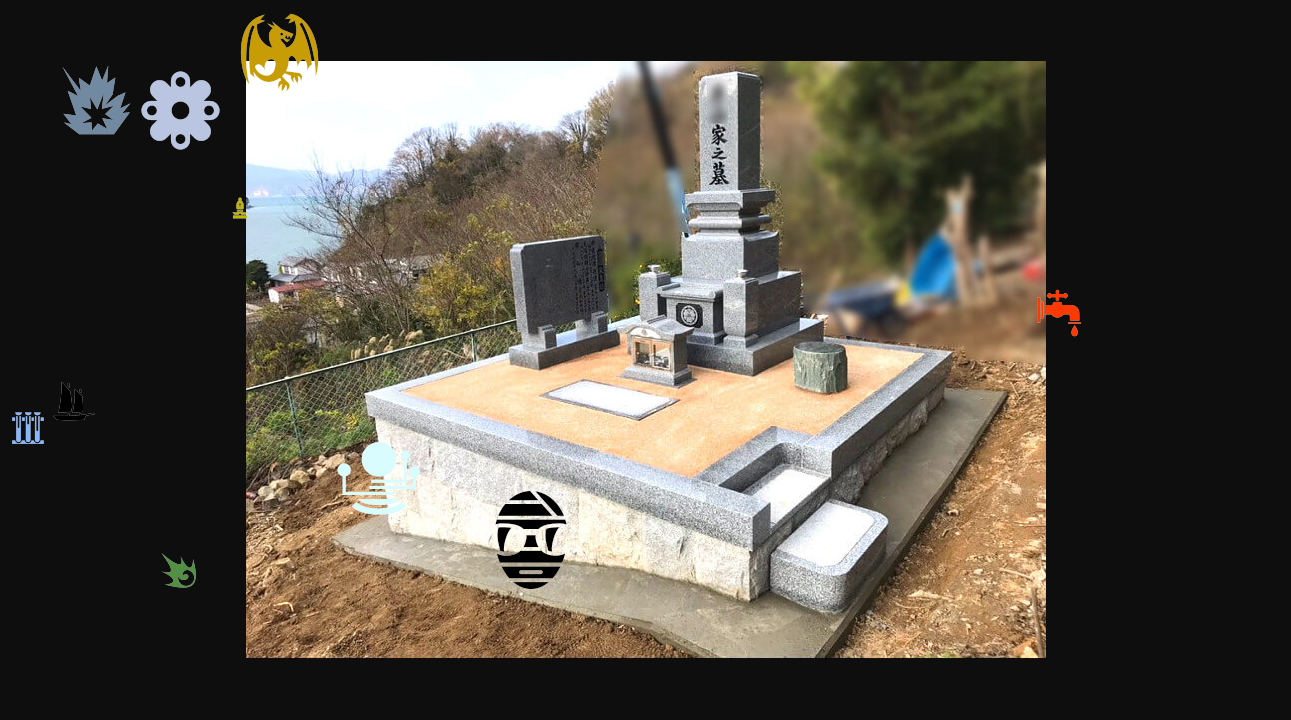  What do you see at coordinates (96, 100) in the screenshot?
I see `indicates screen damage or impact effect` at bounding box center [96, 100].